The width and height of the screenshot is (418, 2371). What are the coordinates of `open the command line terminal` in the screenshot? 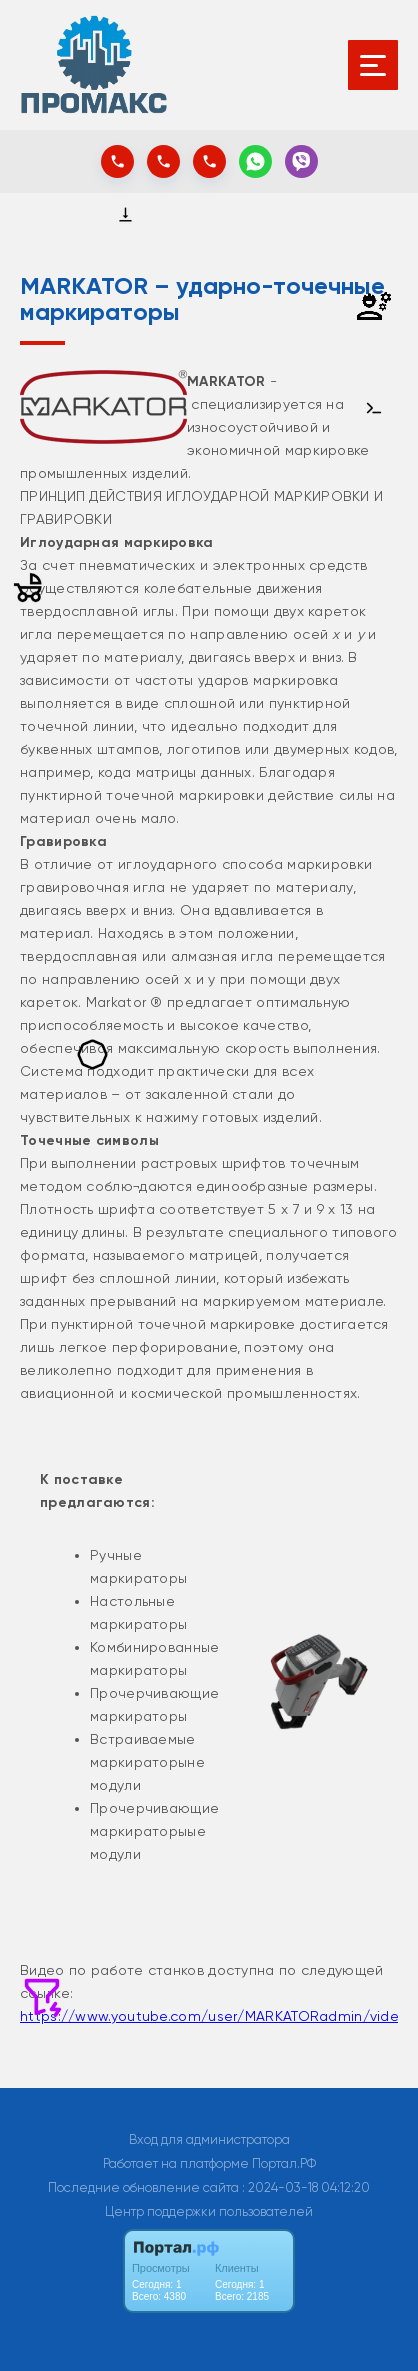 It's located at (374, 408).